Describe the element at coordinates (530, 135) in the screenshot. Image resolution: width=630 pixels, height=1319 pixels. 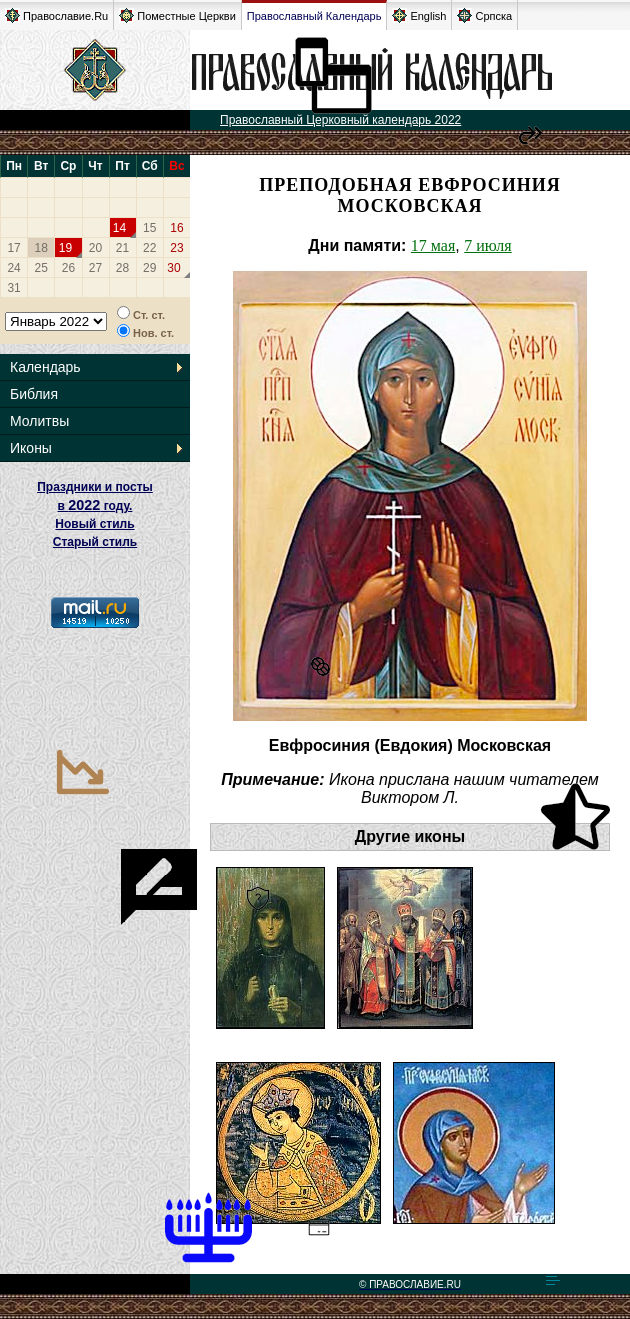
I see `forward or share to multiple recipients` at that location.